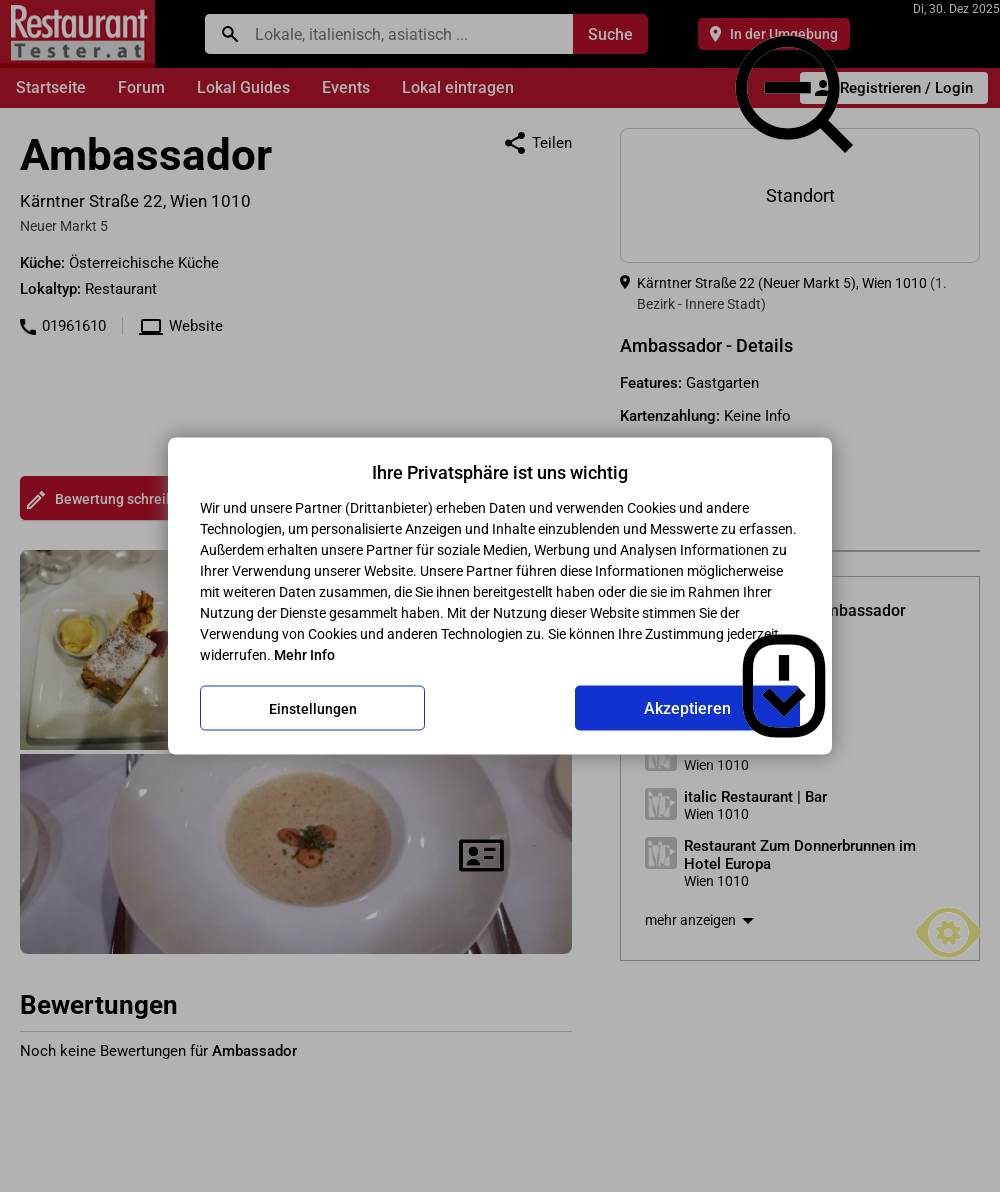  What do you see at coordinates (793, 93) in the screenshot?
I see `zoom out to see more content` at bounding box center [793, 93].